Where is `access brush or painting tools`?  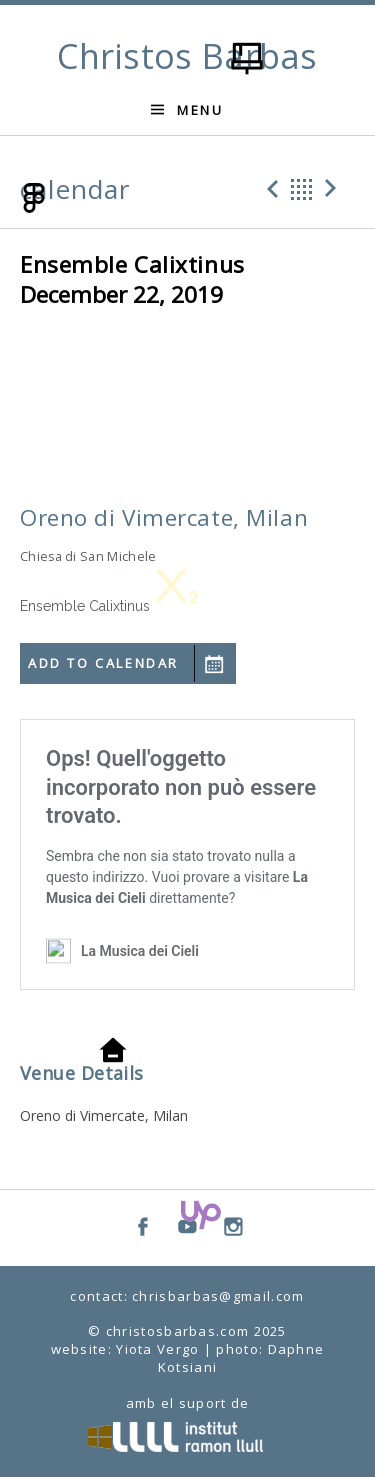
access brush or painting tools is located at coordinates (247, 57).